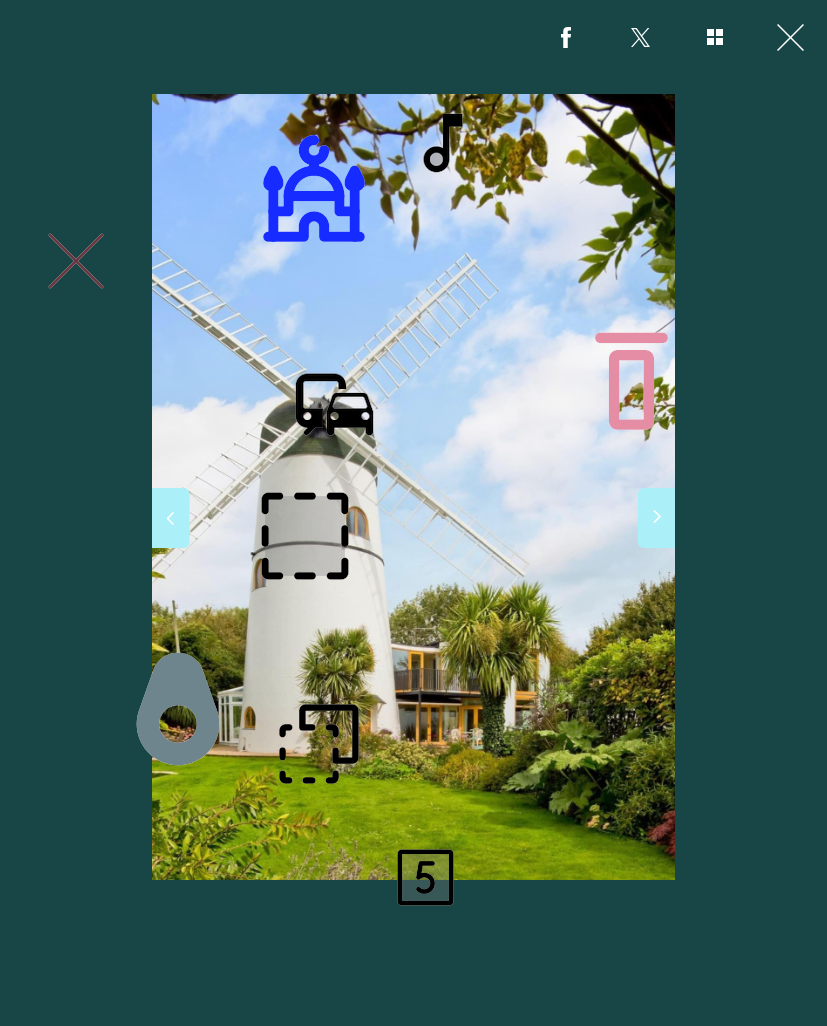 The image size is (827, 1026). What do you see at coordinates (305, 536) in the screenshot?
I see `select or highlight an area` at bounding box center [305, 536].